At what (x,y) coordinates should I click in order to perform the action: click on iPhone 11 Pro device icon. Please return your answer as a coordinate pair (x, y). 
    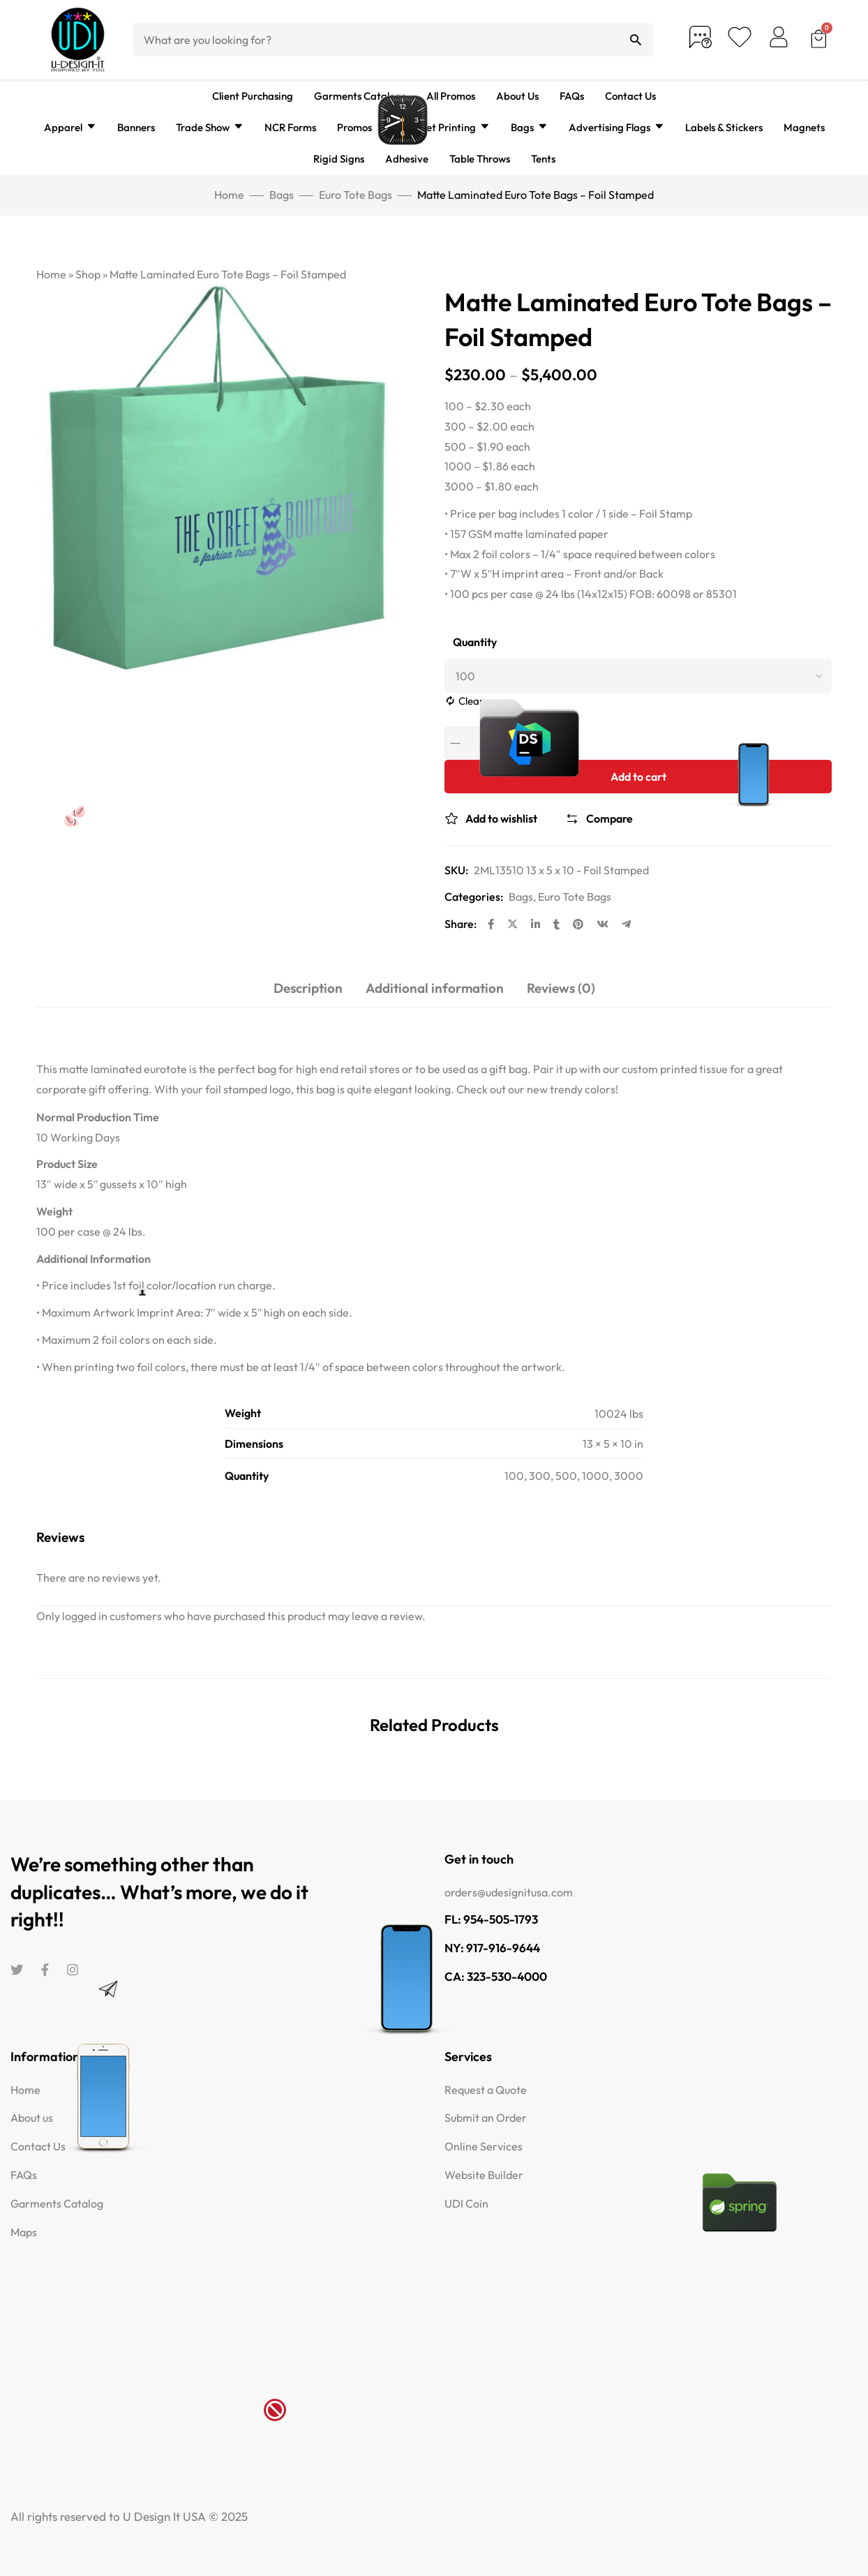
    Looking at the image, I should click on (754, 775).